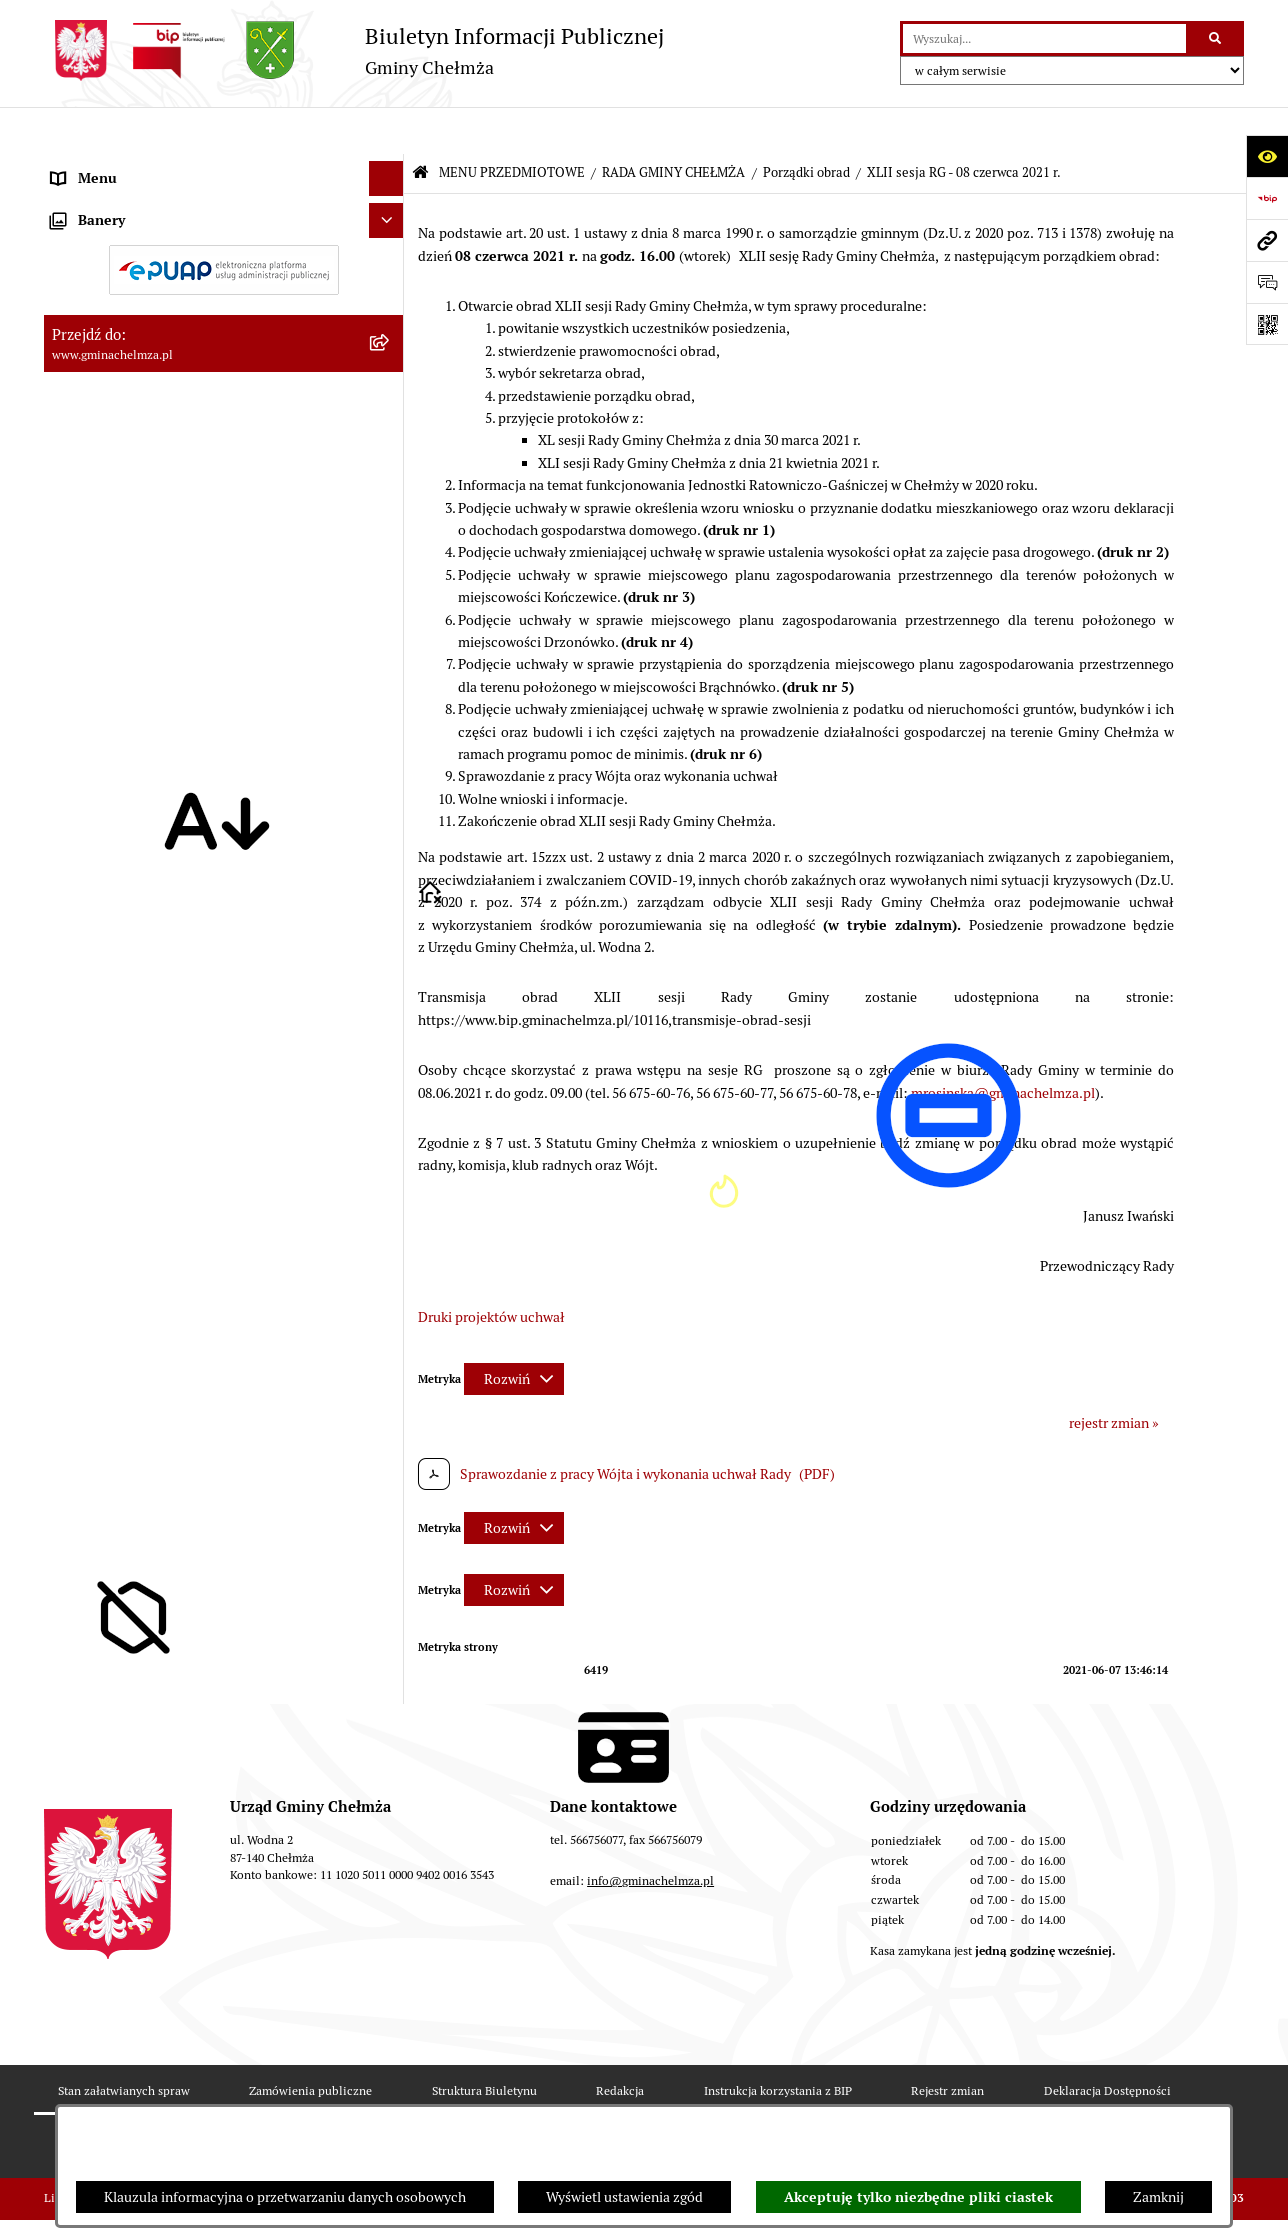 This screenshot has height=2228, width=1288. I want to click on remove or delete an item, so click(948, 1115).